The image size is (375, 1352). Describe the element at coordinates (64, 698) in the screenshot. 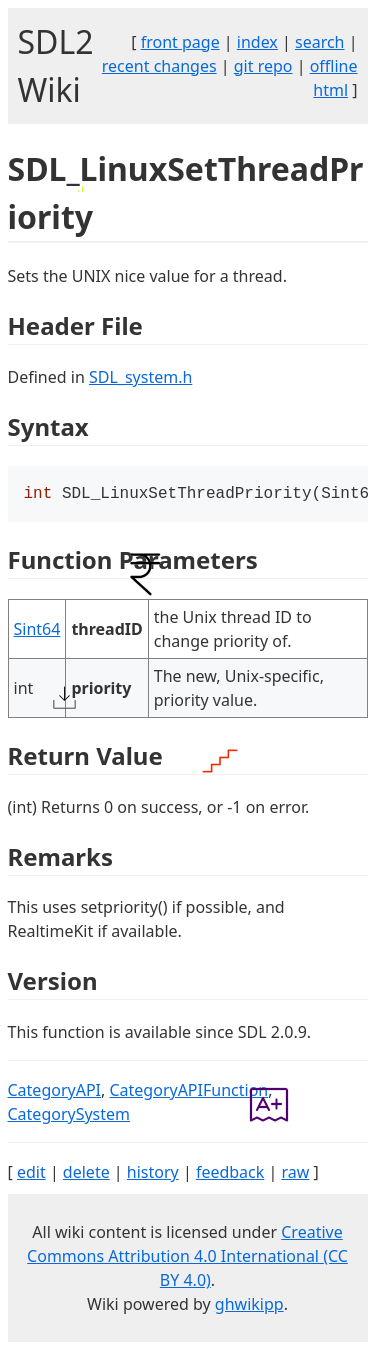

I see `download a file` at that location.